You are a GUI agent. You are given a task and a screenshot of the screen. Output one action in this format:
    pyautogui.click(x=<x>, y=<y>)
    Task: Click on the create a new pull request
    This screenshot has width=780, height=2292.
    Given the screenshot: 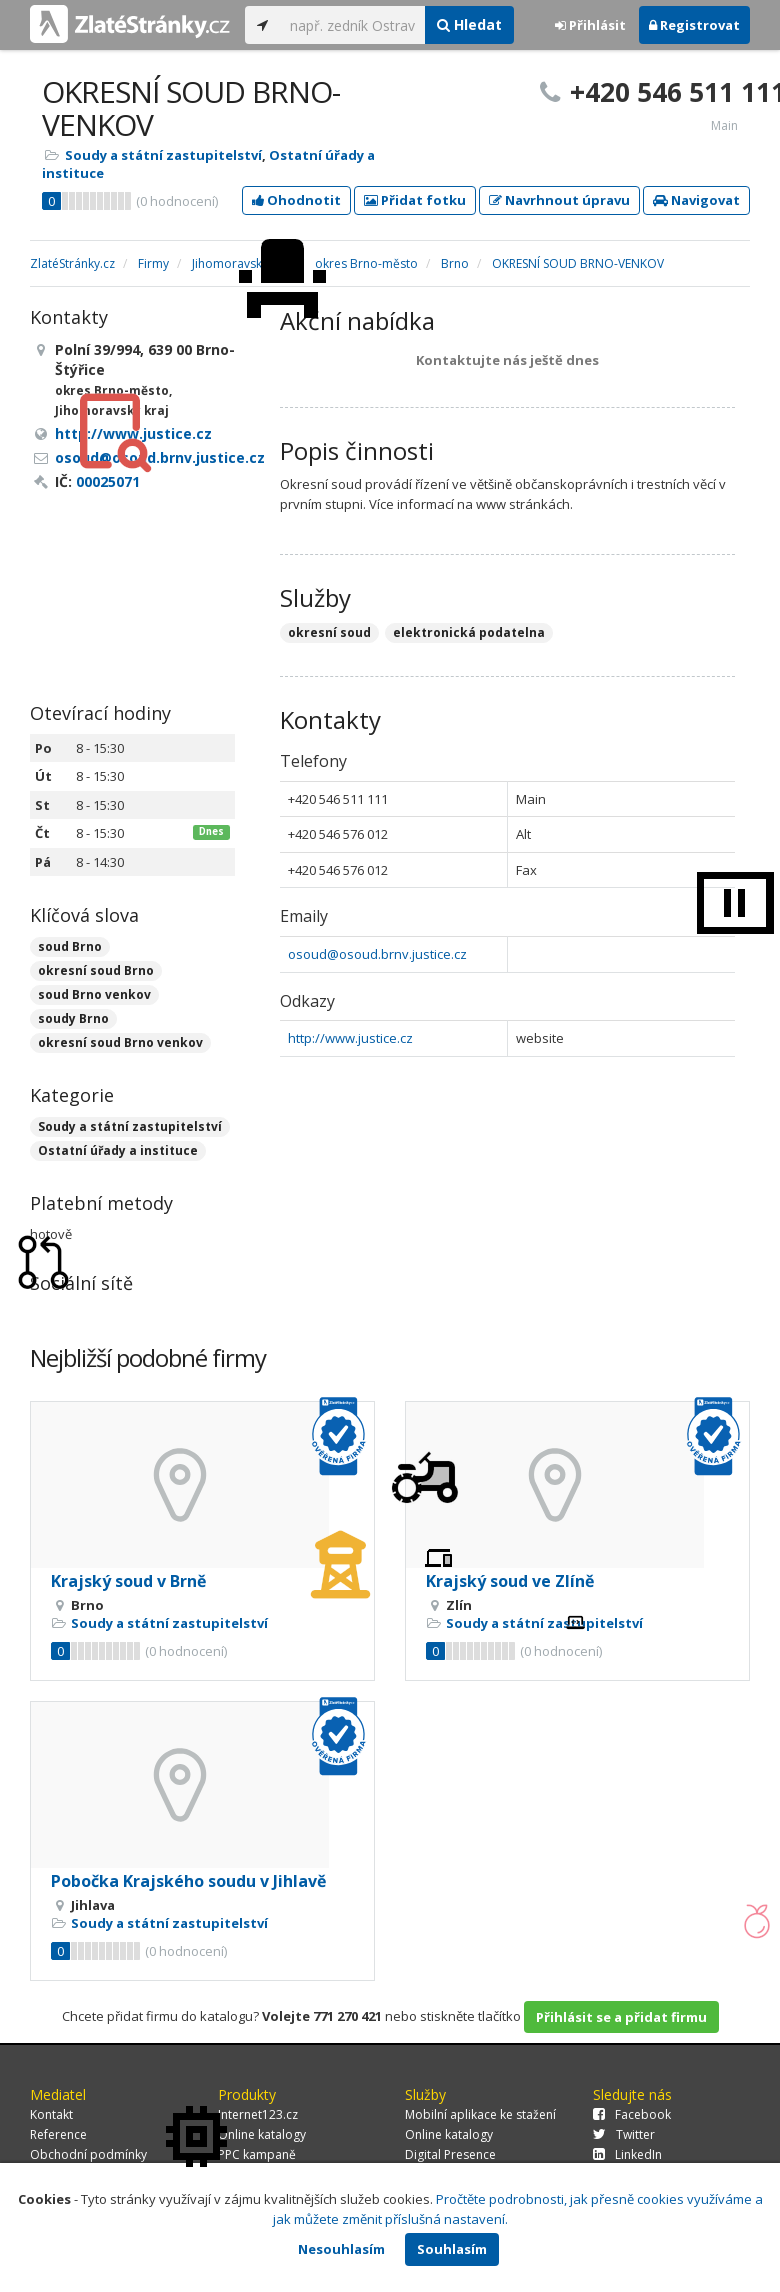 What is the action you would take?
    pyautogui.click(x=43, y=1260)
    